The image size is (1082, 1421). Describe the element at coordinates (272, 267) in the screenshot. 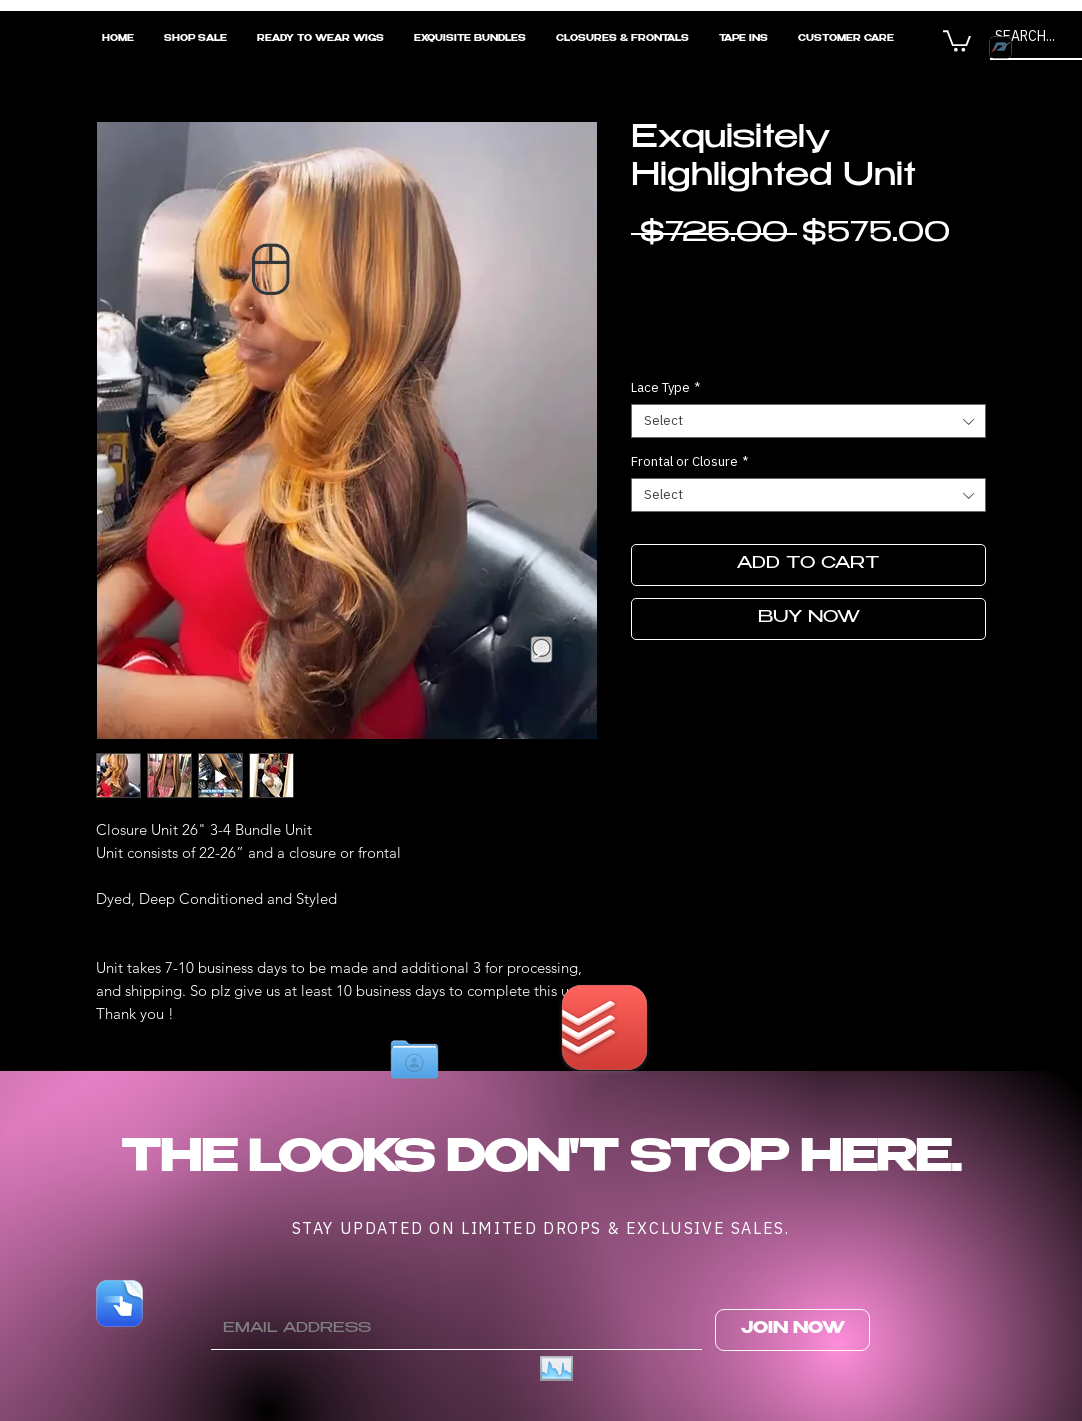

I see `mouse input device settings` at that location.